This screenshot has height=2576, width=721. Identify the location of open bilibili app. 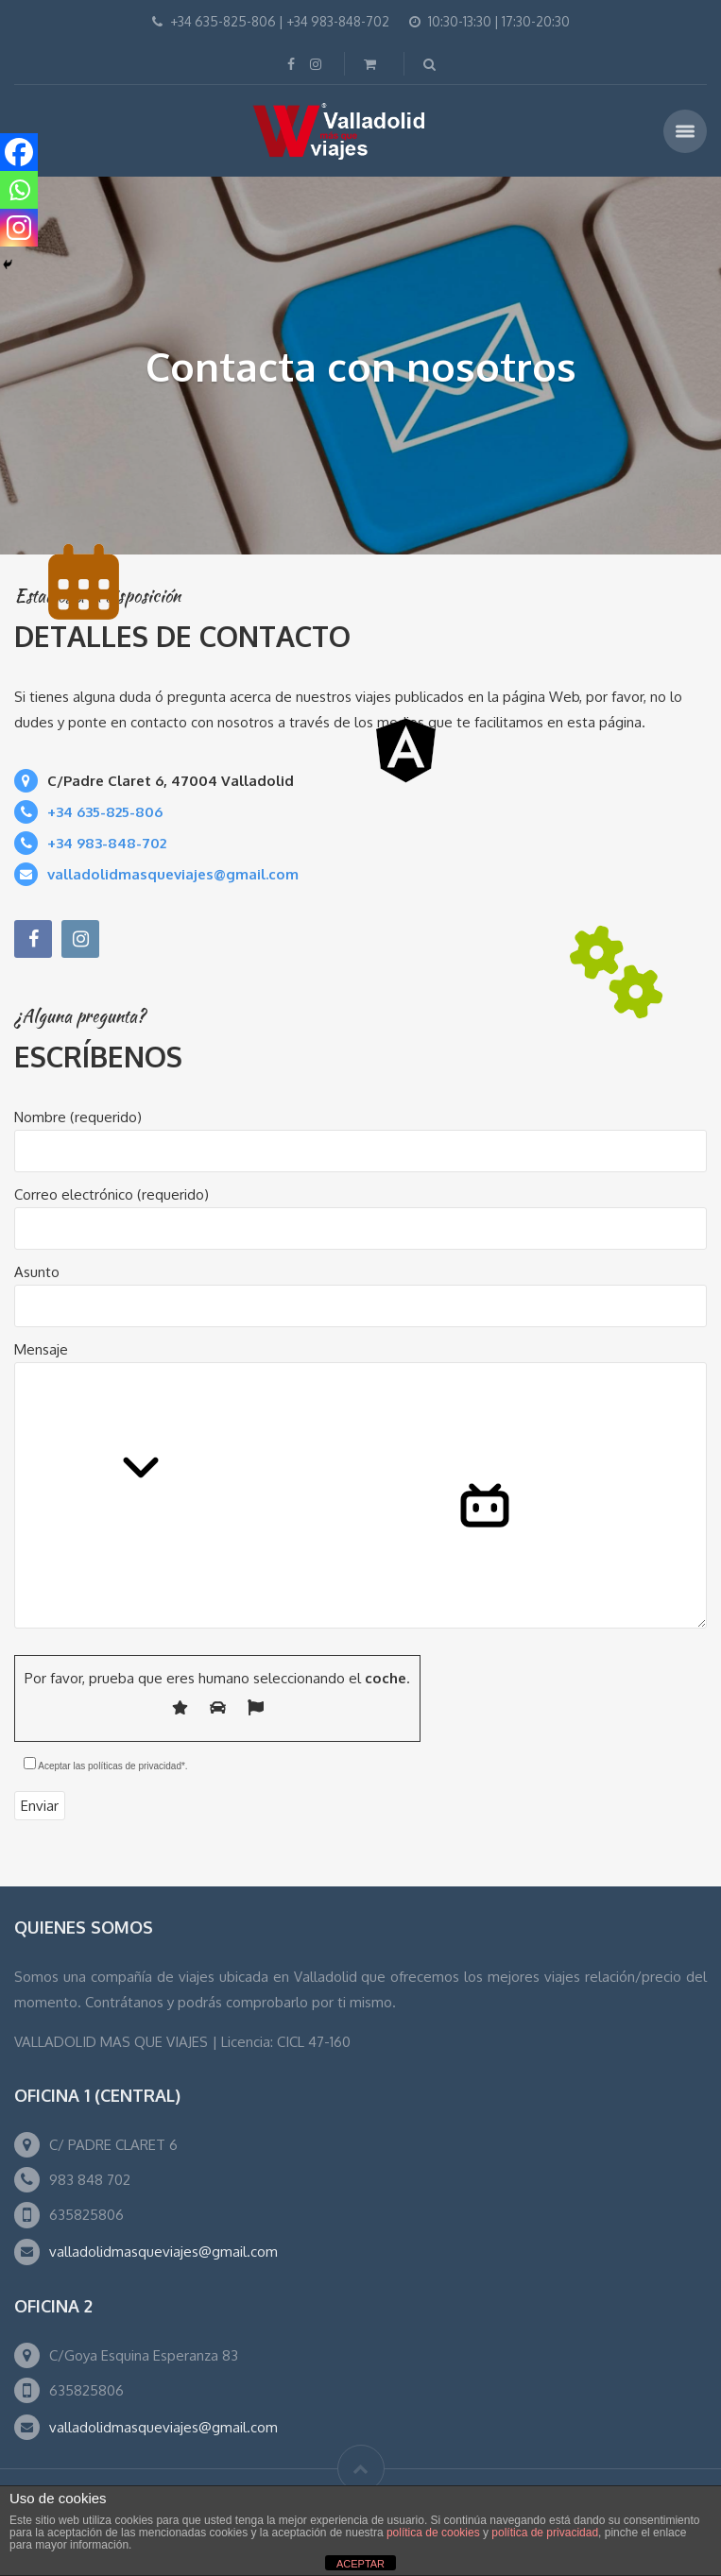
(485, 1508).